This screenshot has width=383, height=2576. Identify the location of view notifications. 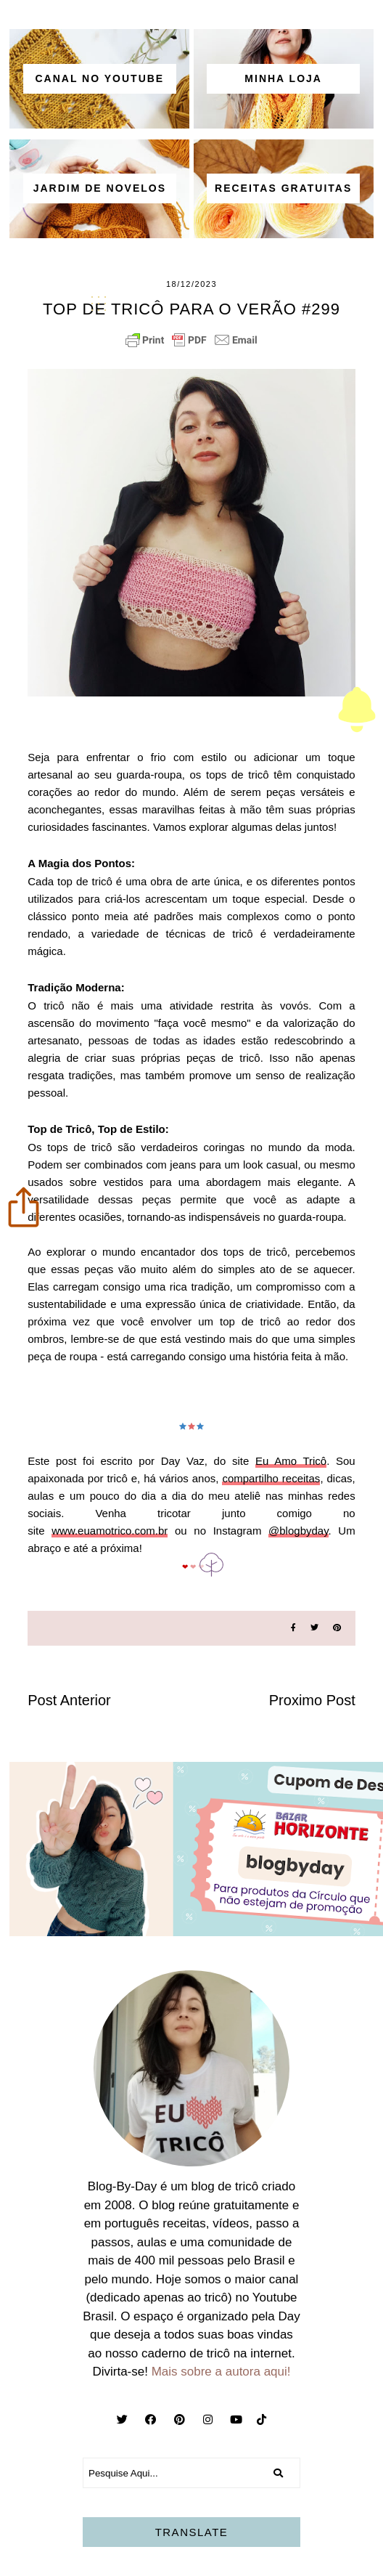
(357, 710).